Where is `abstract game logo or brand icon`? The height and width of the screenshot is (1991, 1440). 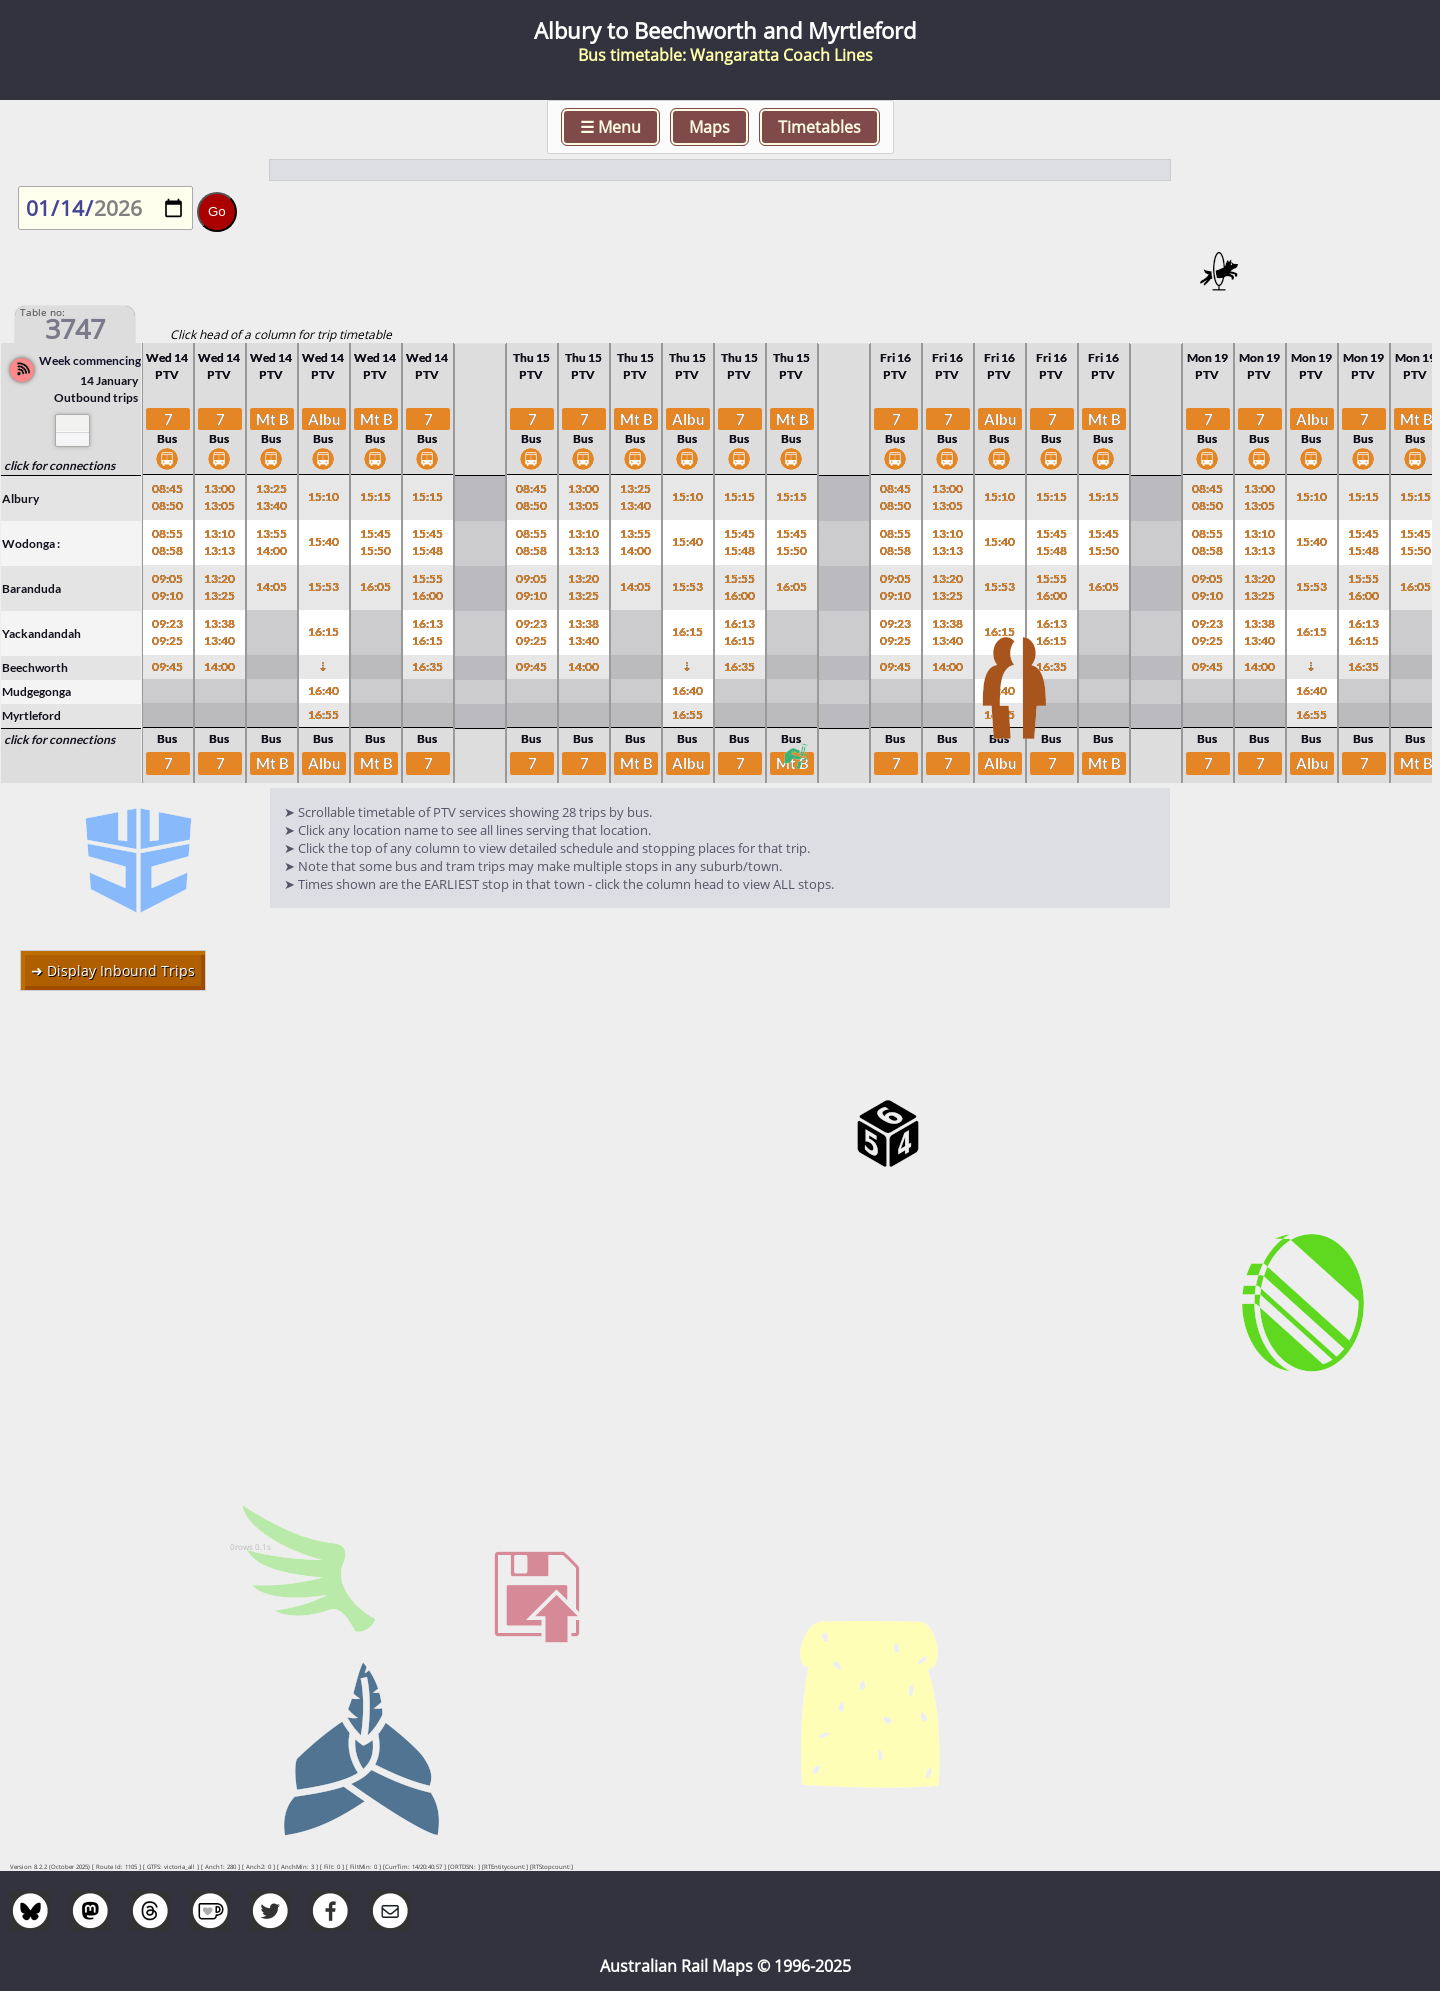 abstract game logo or brand icon is located at coordinates (138, 860).